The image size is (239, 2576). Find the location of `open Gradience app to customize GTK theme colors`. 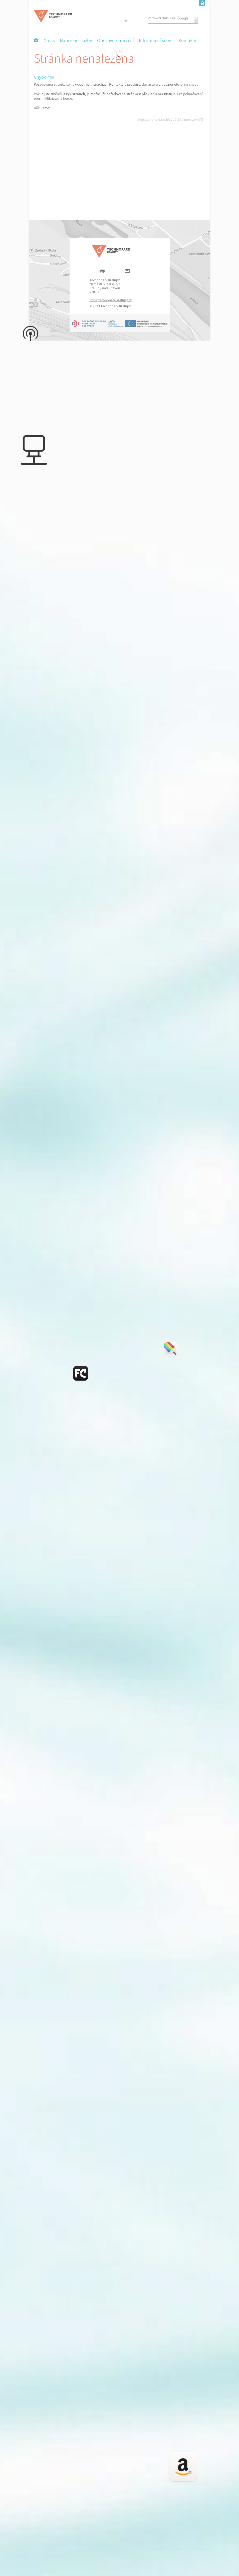

open Gradience app to customize GTK theme colors is located at coordinates (171, 1349).